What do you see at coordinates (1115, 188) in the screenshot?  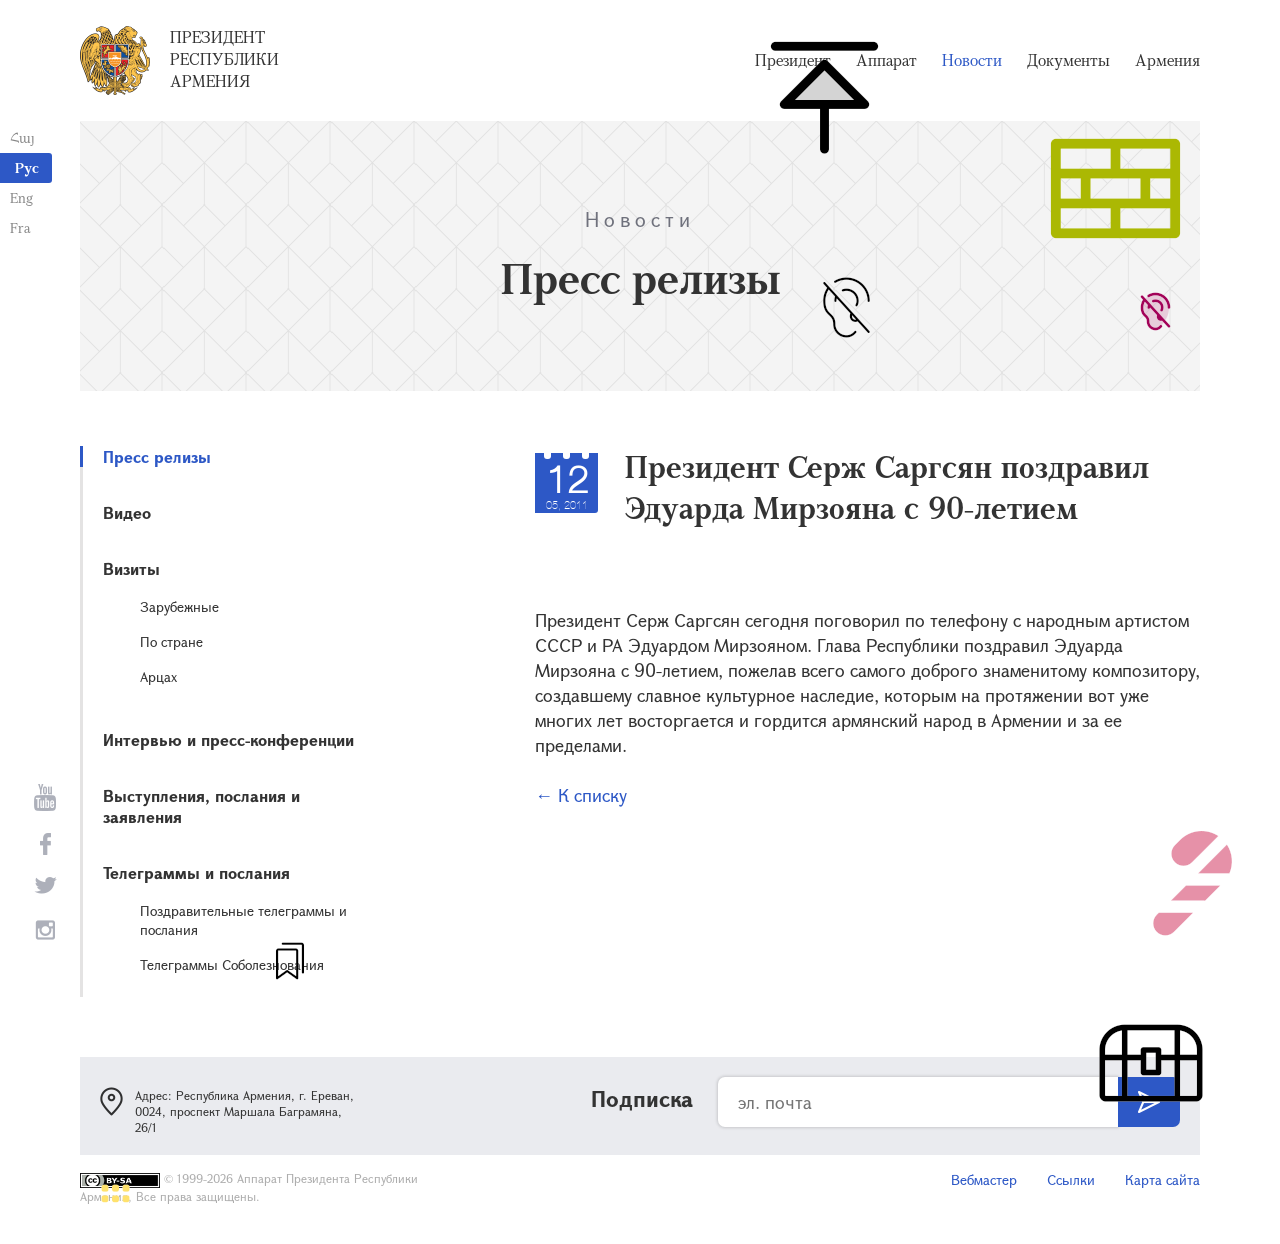 I see `access firewall or security settings` at bounding box center [1115, 188].